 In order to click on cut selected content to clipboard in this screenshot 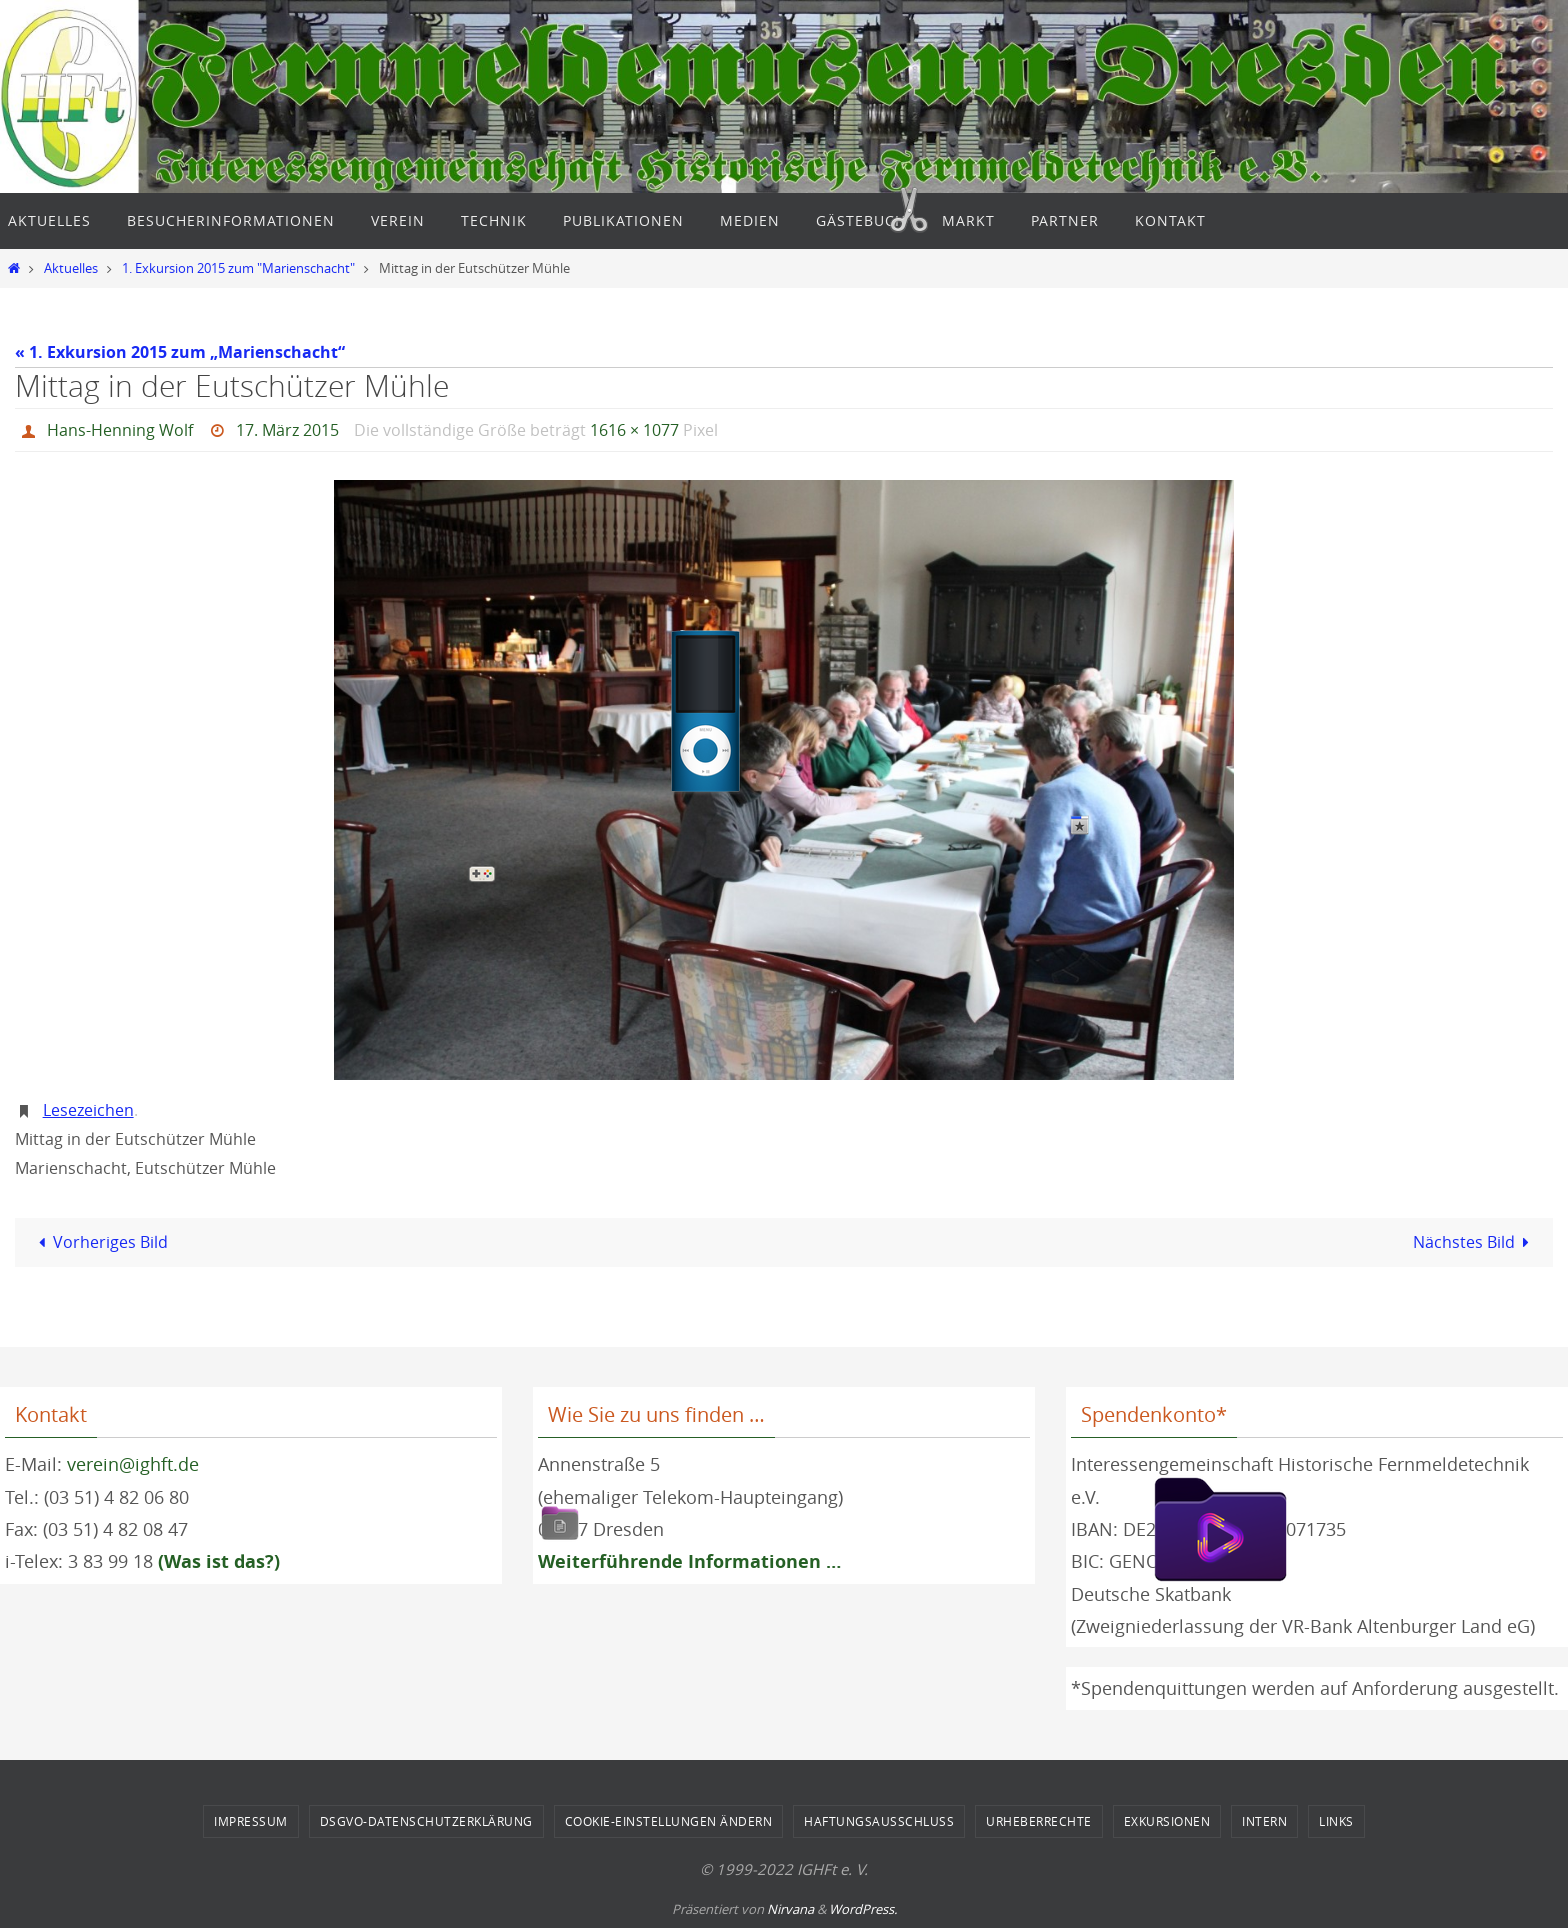, I will do `click(909, 210)`.